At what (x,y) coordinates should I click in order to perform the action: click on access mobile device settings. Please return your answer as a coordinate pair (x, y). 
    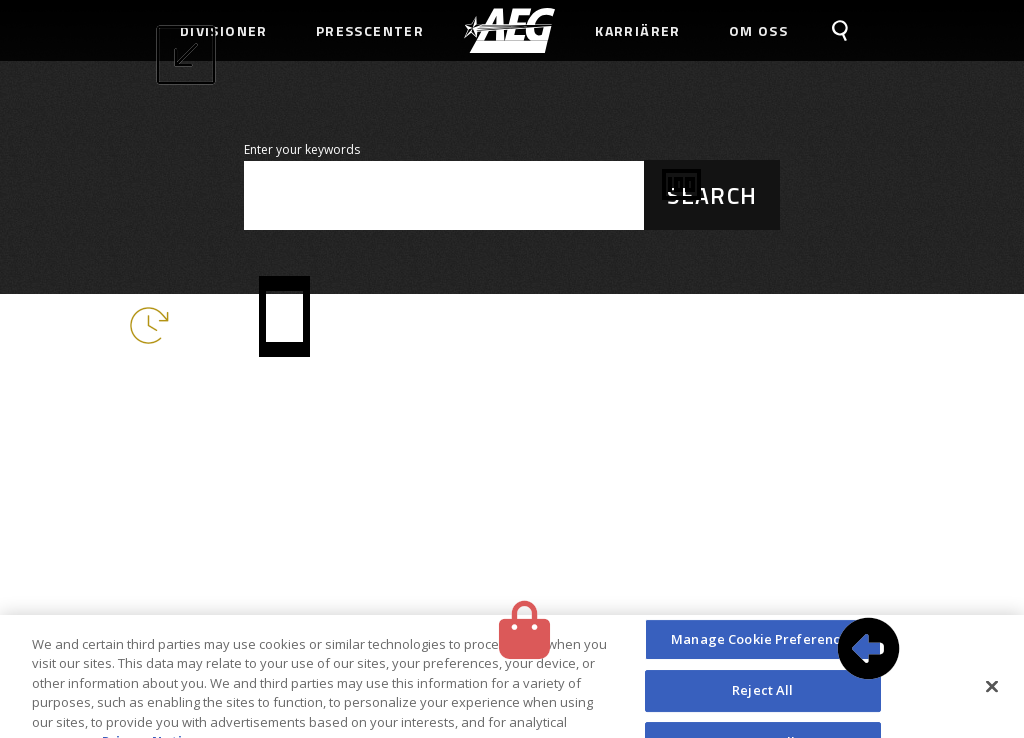
    Looking at the image, I should click on (284, 316).